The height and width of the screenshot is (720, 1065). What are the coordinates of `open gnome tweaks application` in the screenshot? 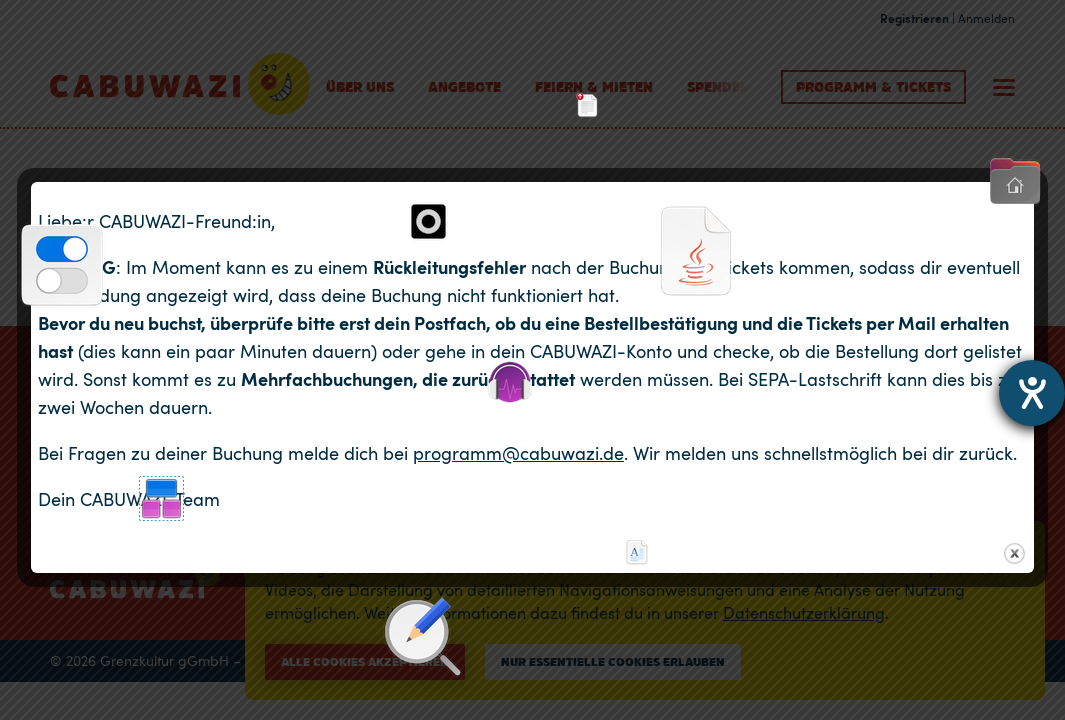 It's located at (62, 265).